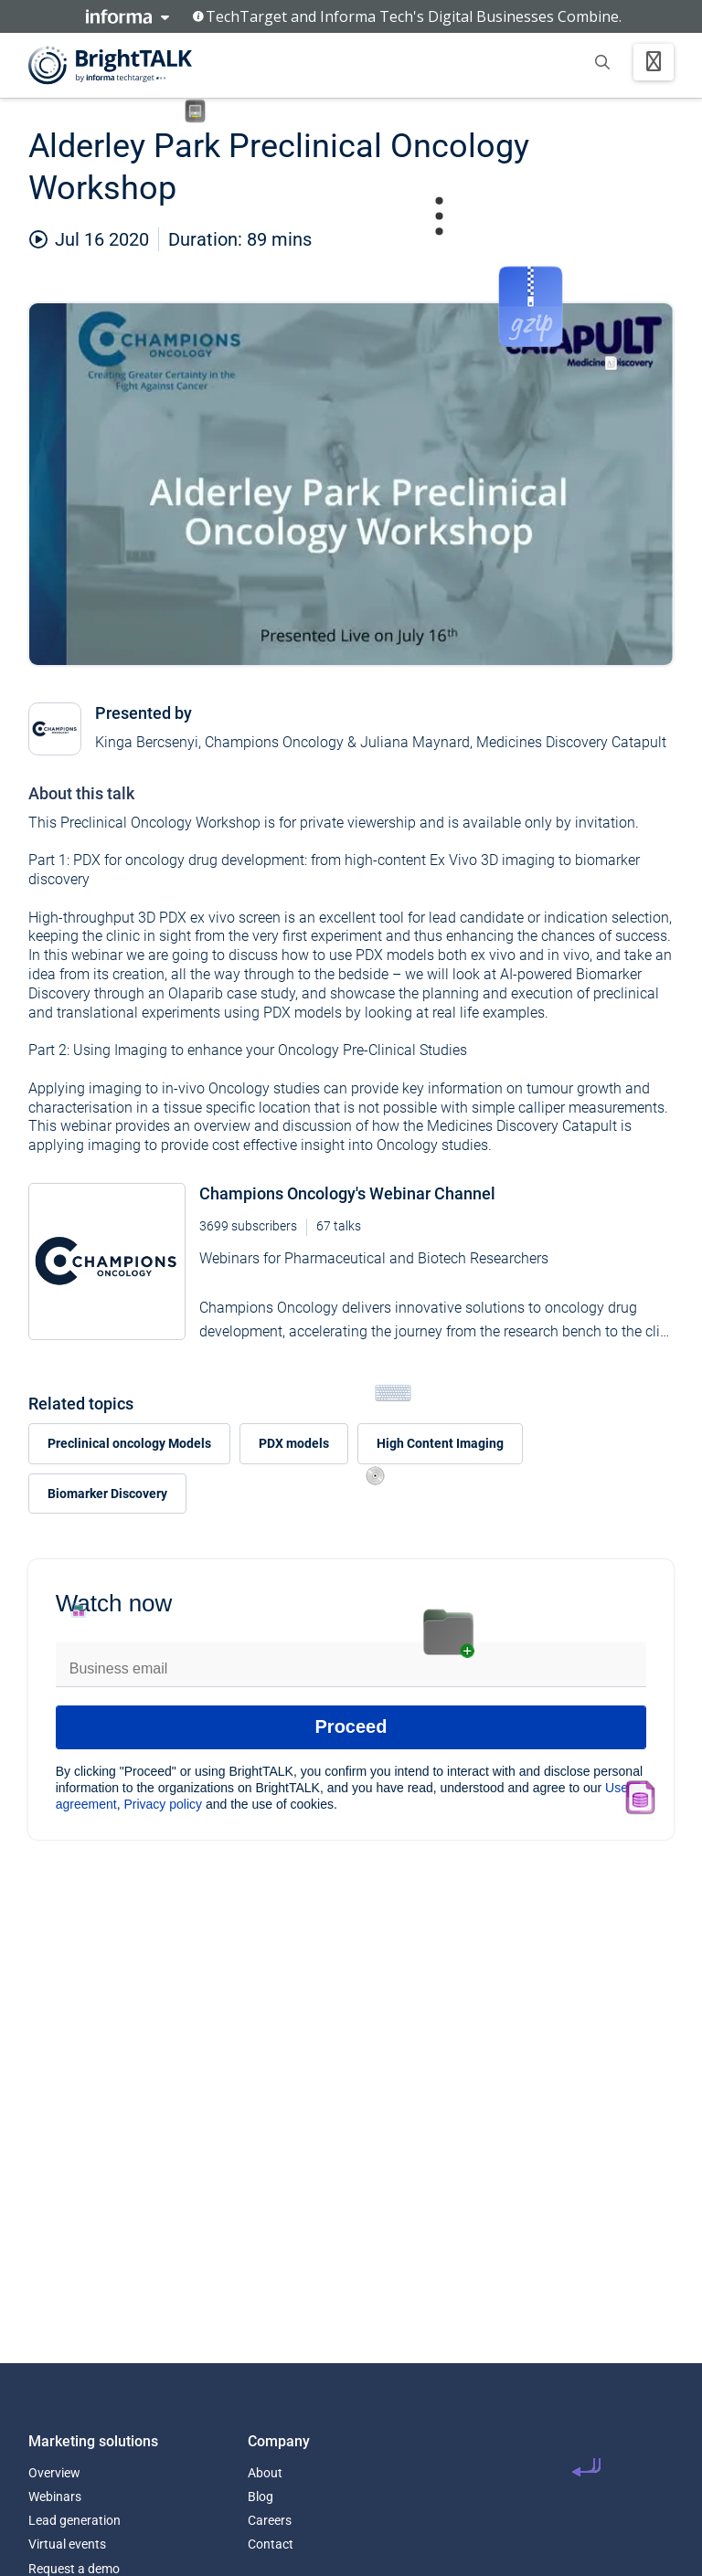 This screenshot has height=2576, width=702. What do you see at coordinates (375, 1475) in the screenshot?
I see `indicates a CD-R or recordable disc drive` at bounding box center [375, 1475].